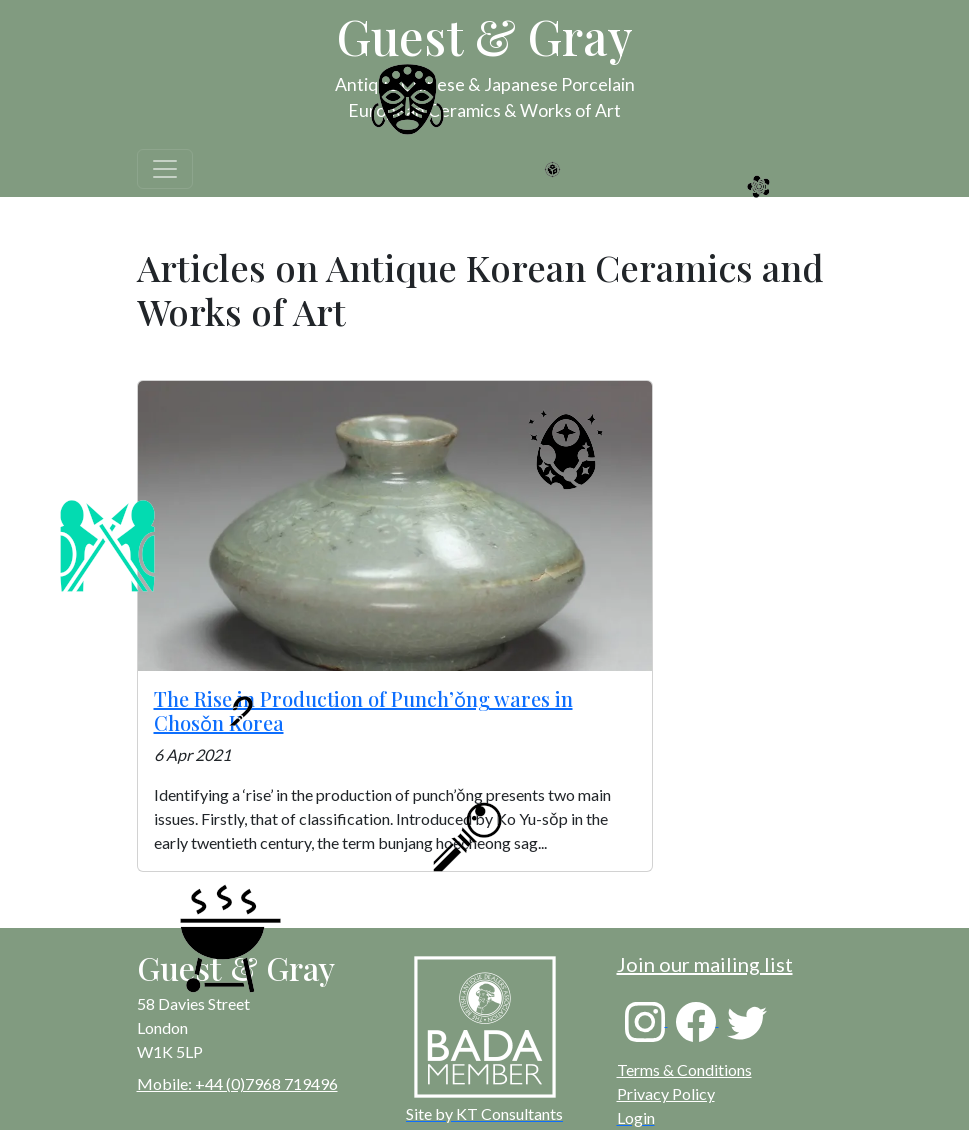 This screenshot has height=1130, width=969. Describe the element at coordinates (471, 834) in the screenshot. I see `cast a spell or use magic ability` at that location.